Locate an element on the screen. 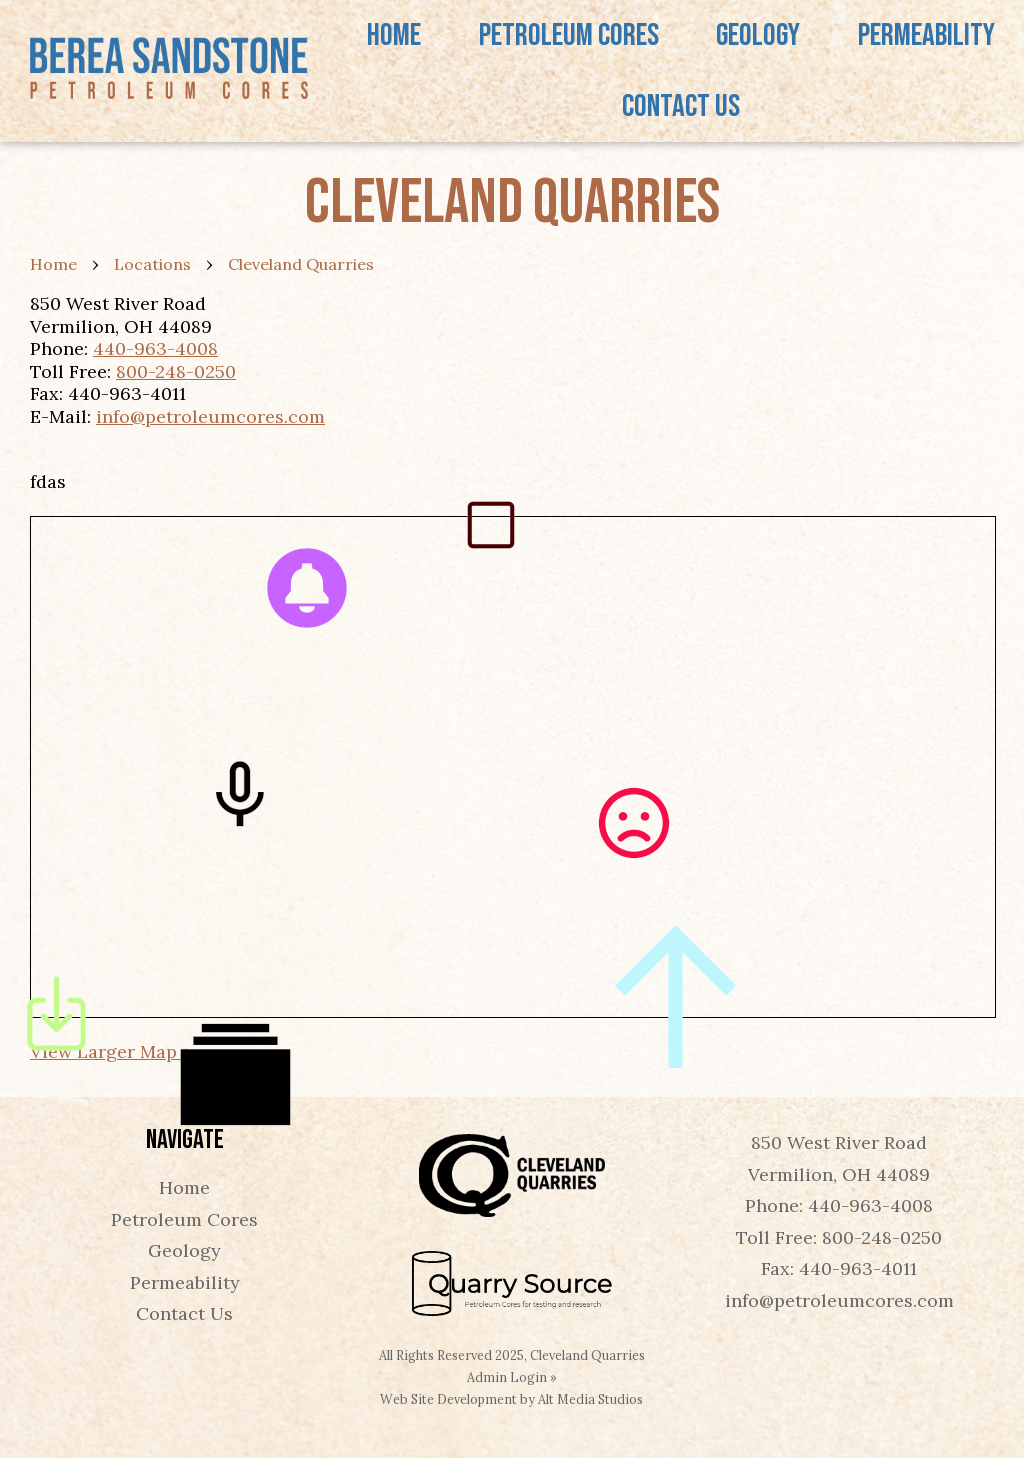 This screenshot has height=1458, width=1024. download a file or document is located at coordinates (56, 1013).